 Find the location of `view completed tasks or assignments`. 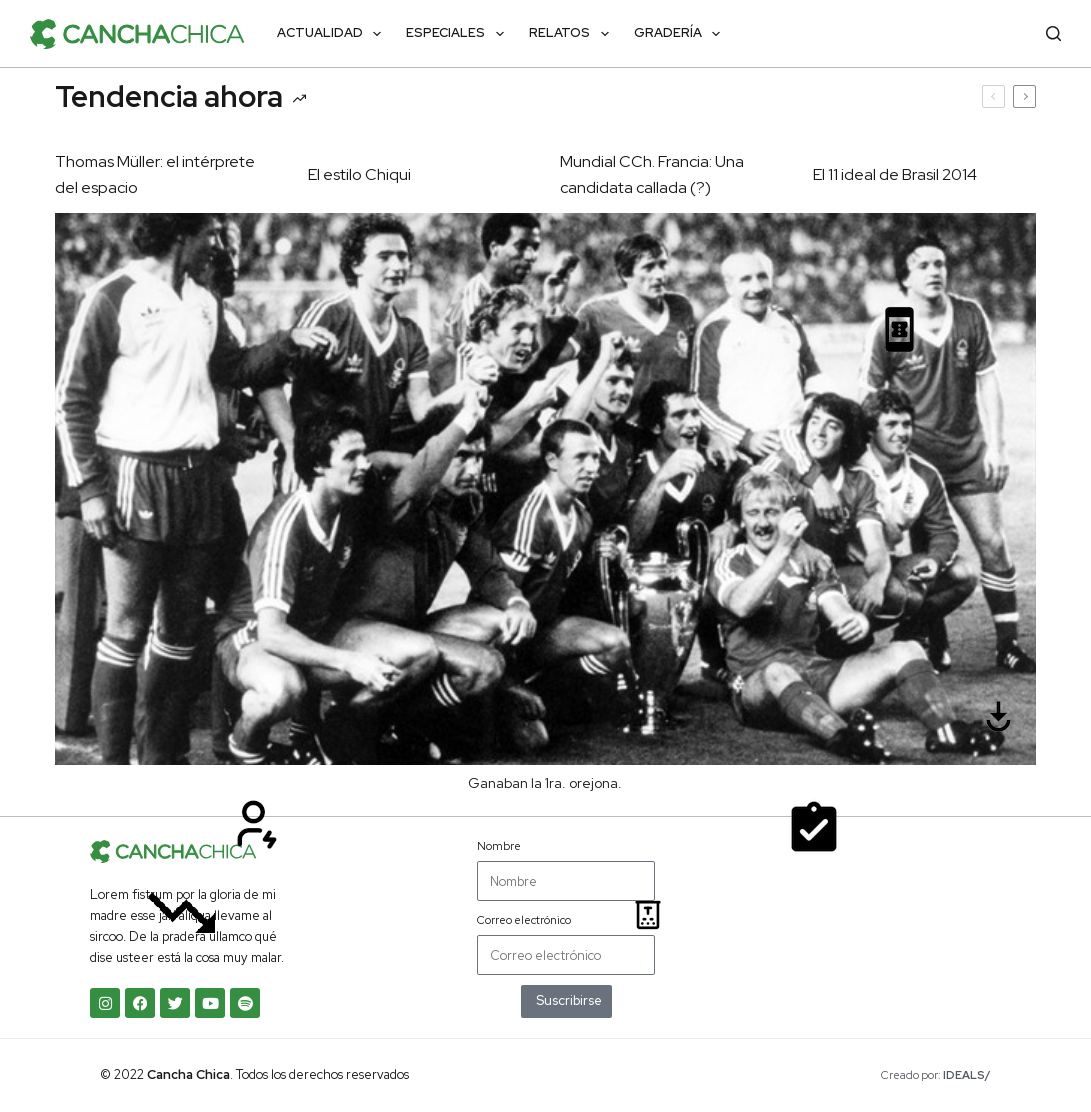

view completed tasks or assignments is located at coordinates (814, 829).